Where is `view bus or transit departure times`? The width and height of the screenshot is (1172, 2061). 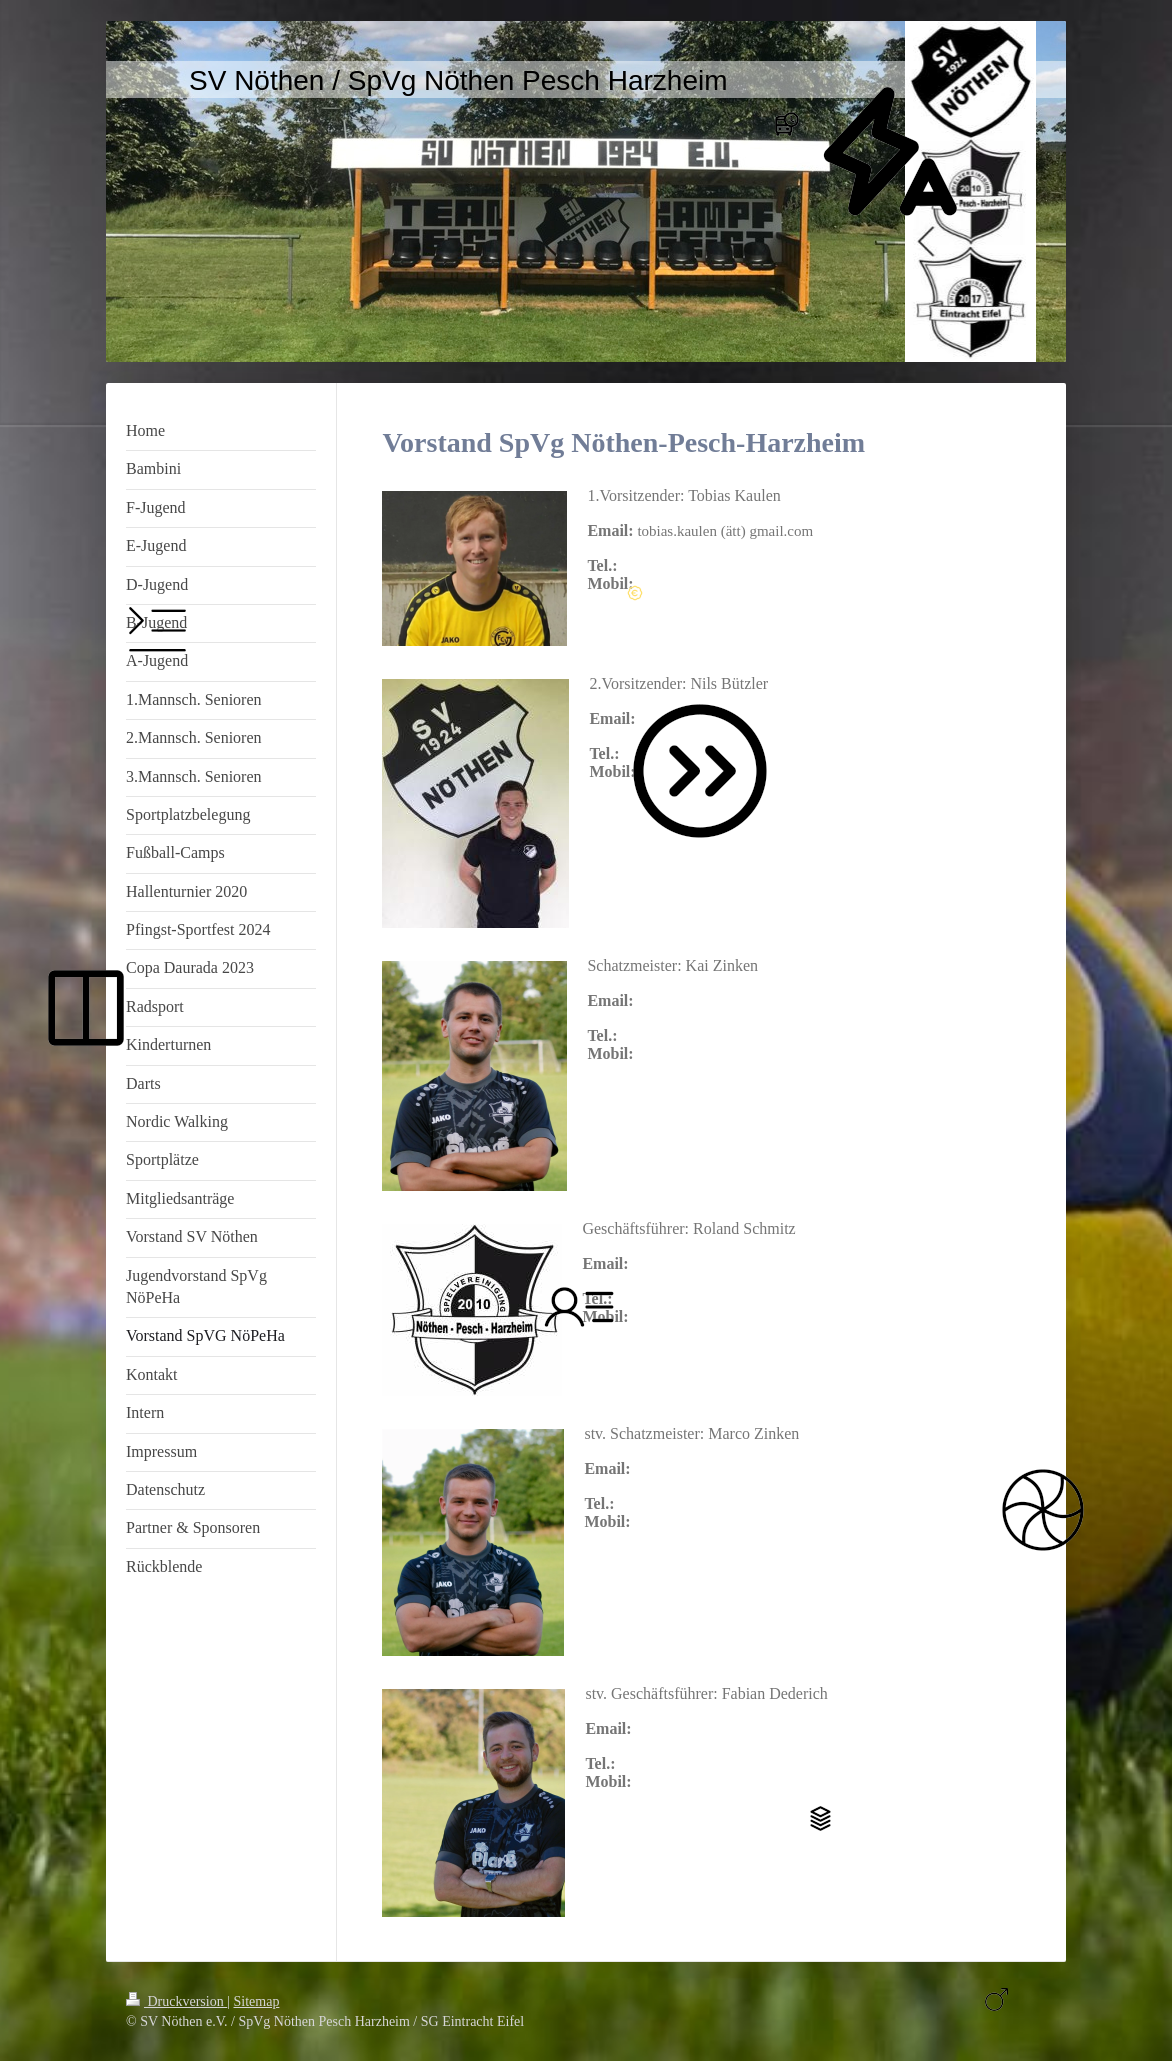
view bus or transit departure times is located at coordinates (787, 124).